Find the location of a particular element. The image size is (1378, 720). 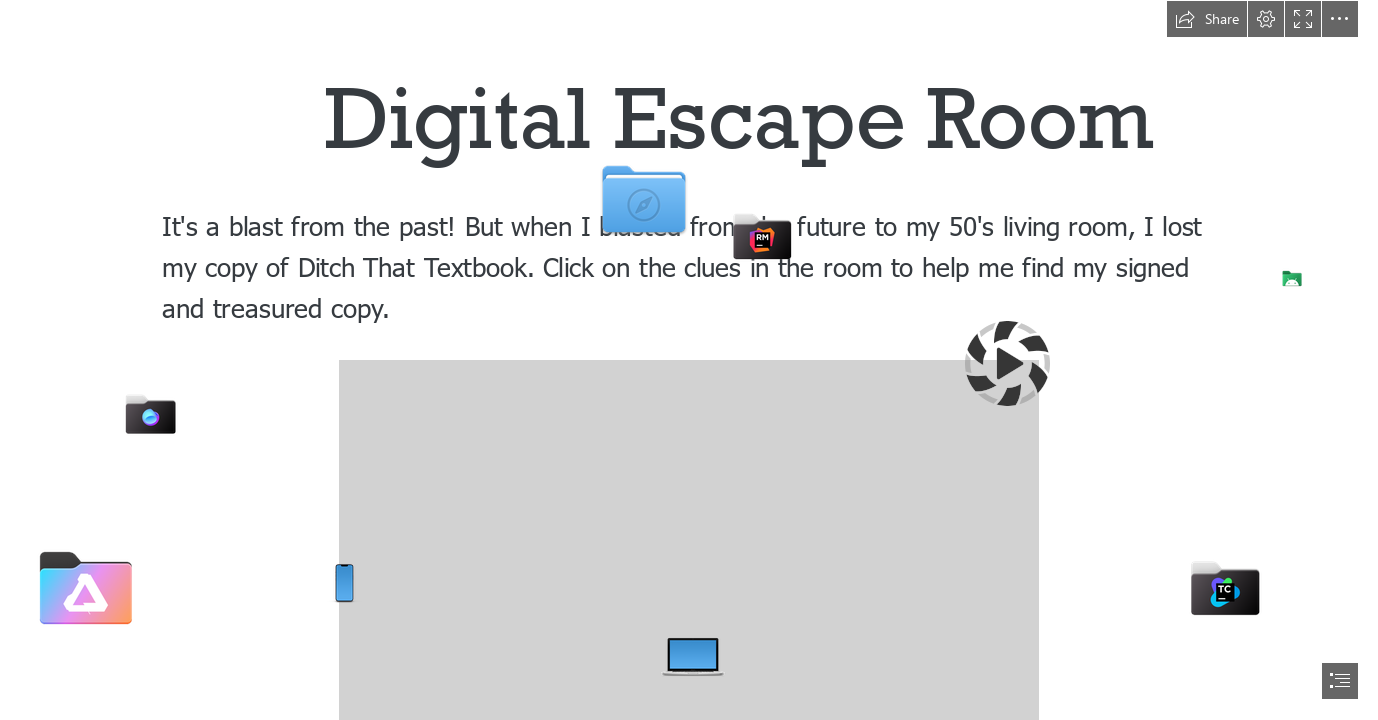

open jetbrains fleet project folder is located at coordinates (150, 415).